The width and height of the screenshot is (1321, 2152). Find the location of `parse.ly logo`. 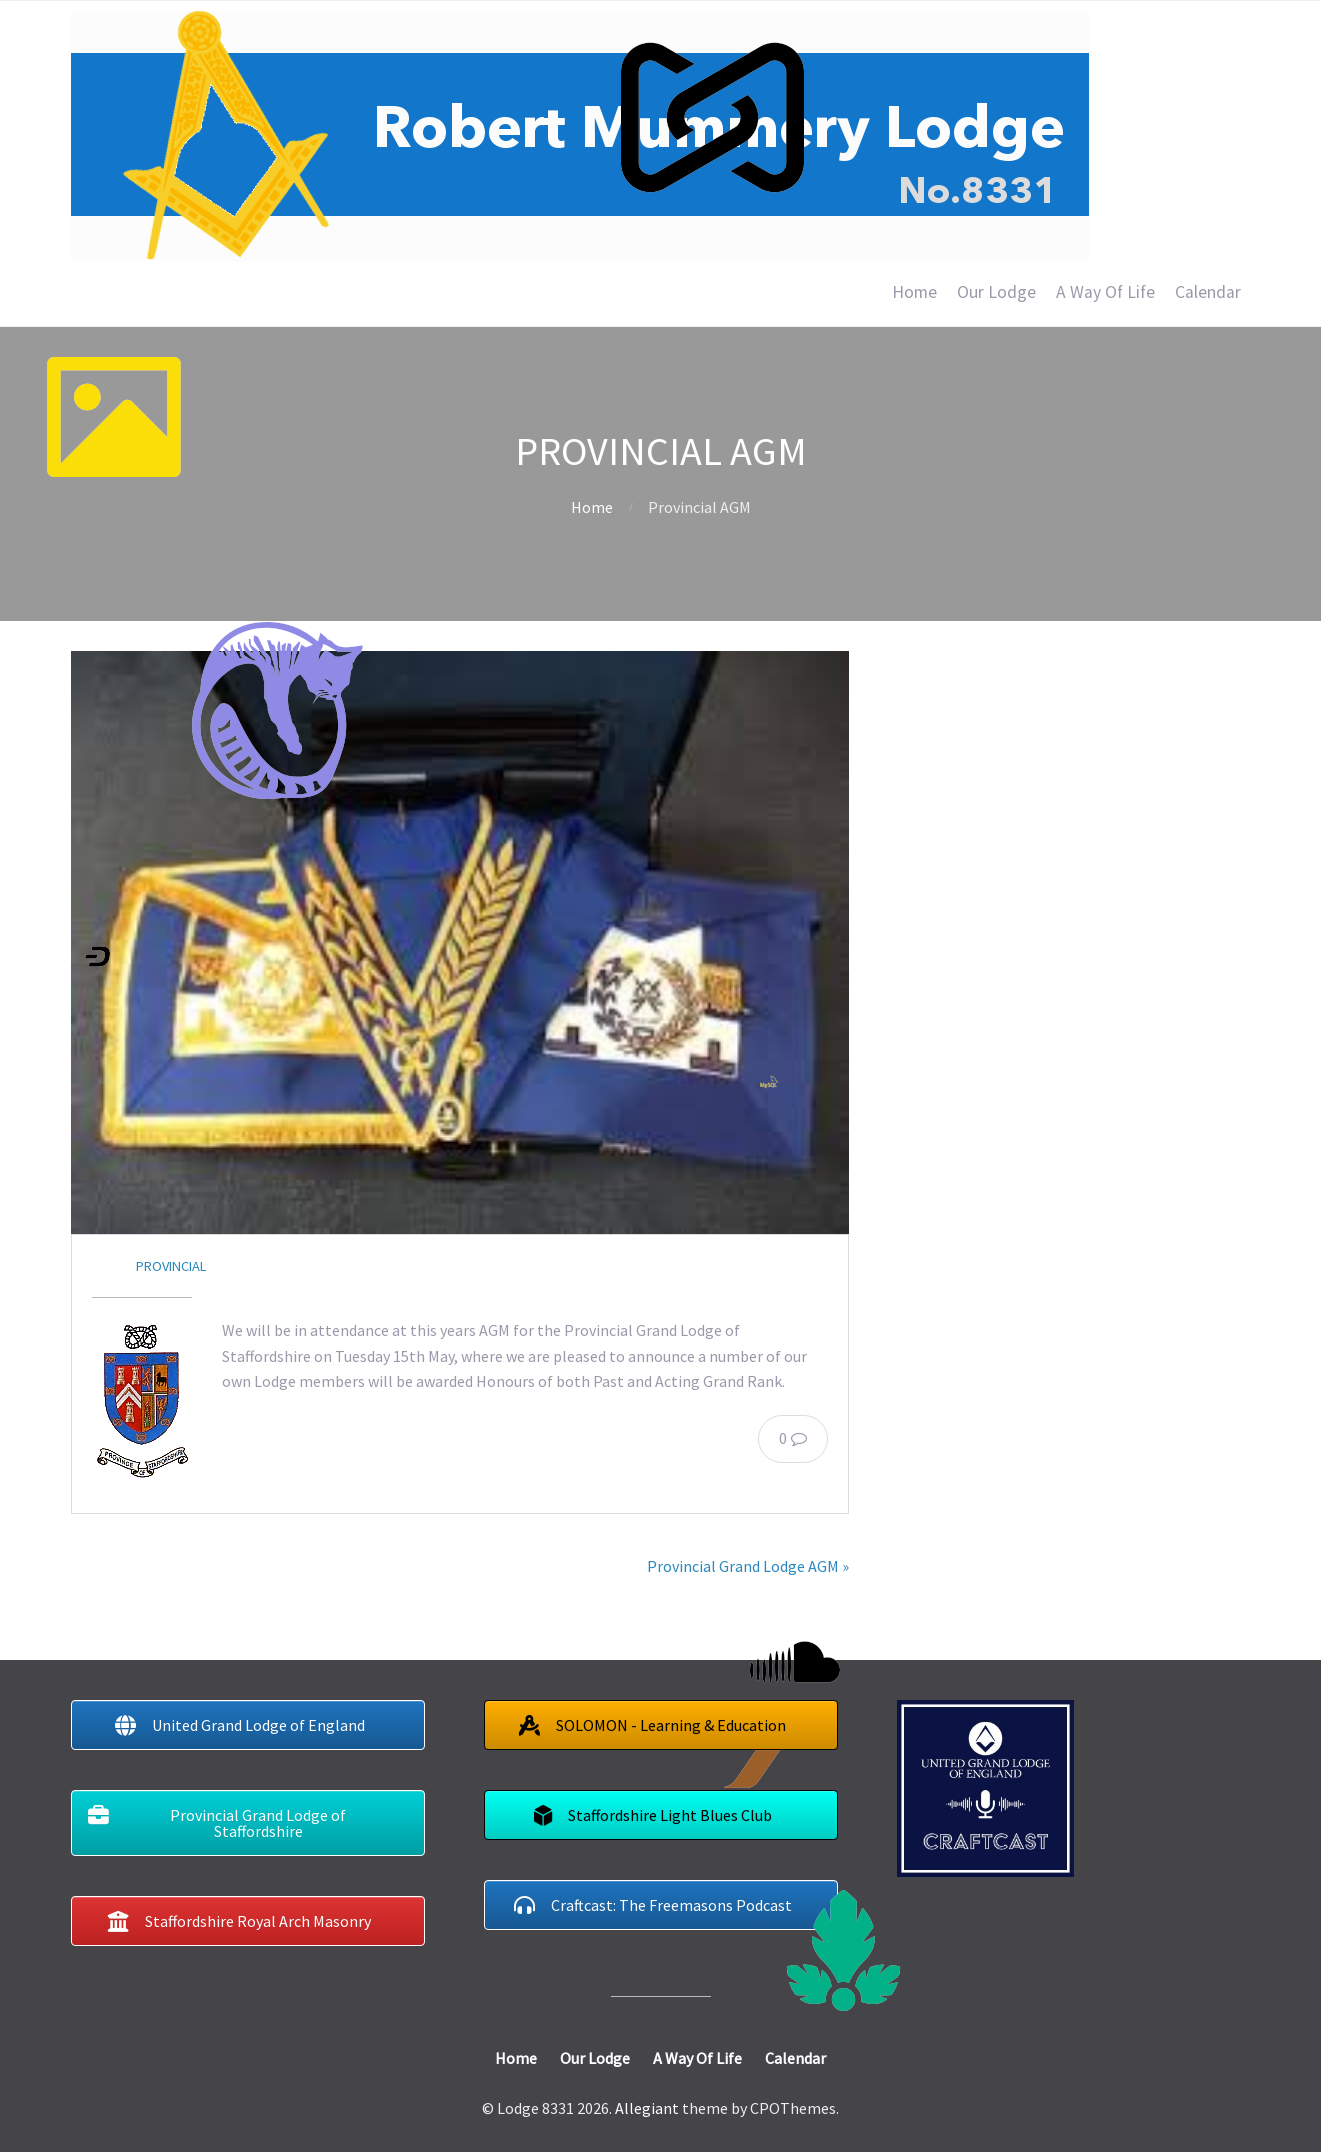

parse.ly logo is located at coordinates (843, 1950).